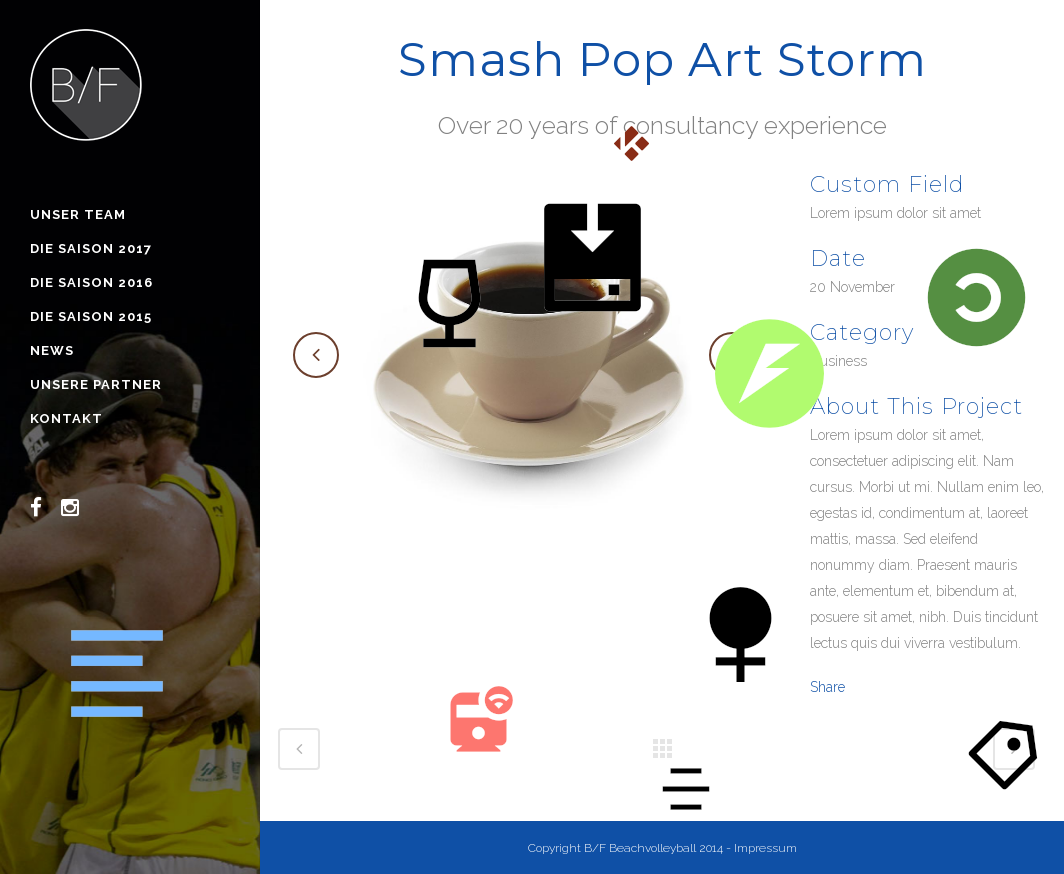  I want to click on open kodi media center app, so click(631, 143).